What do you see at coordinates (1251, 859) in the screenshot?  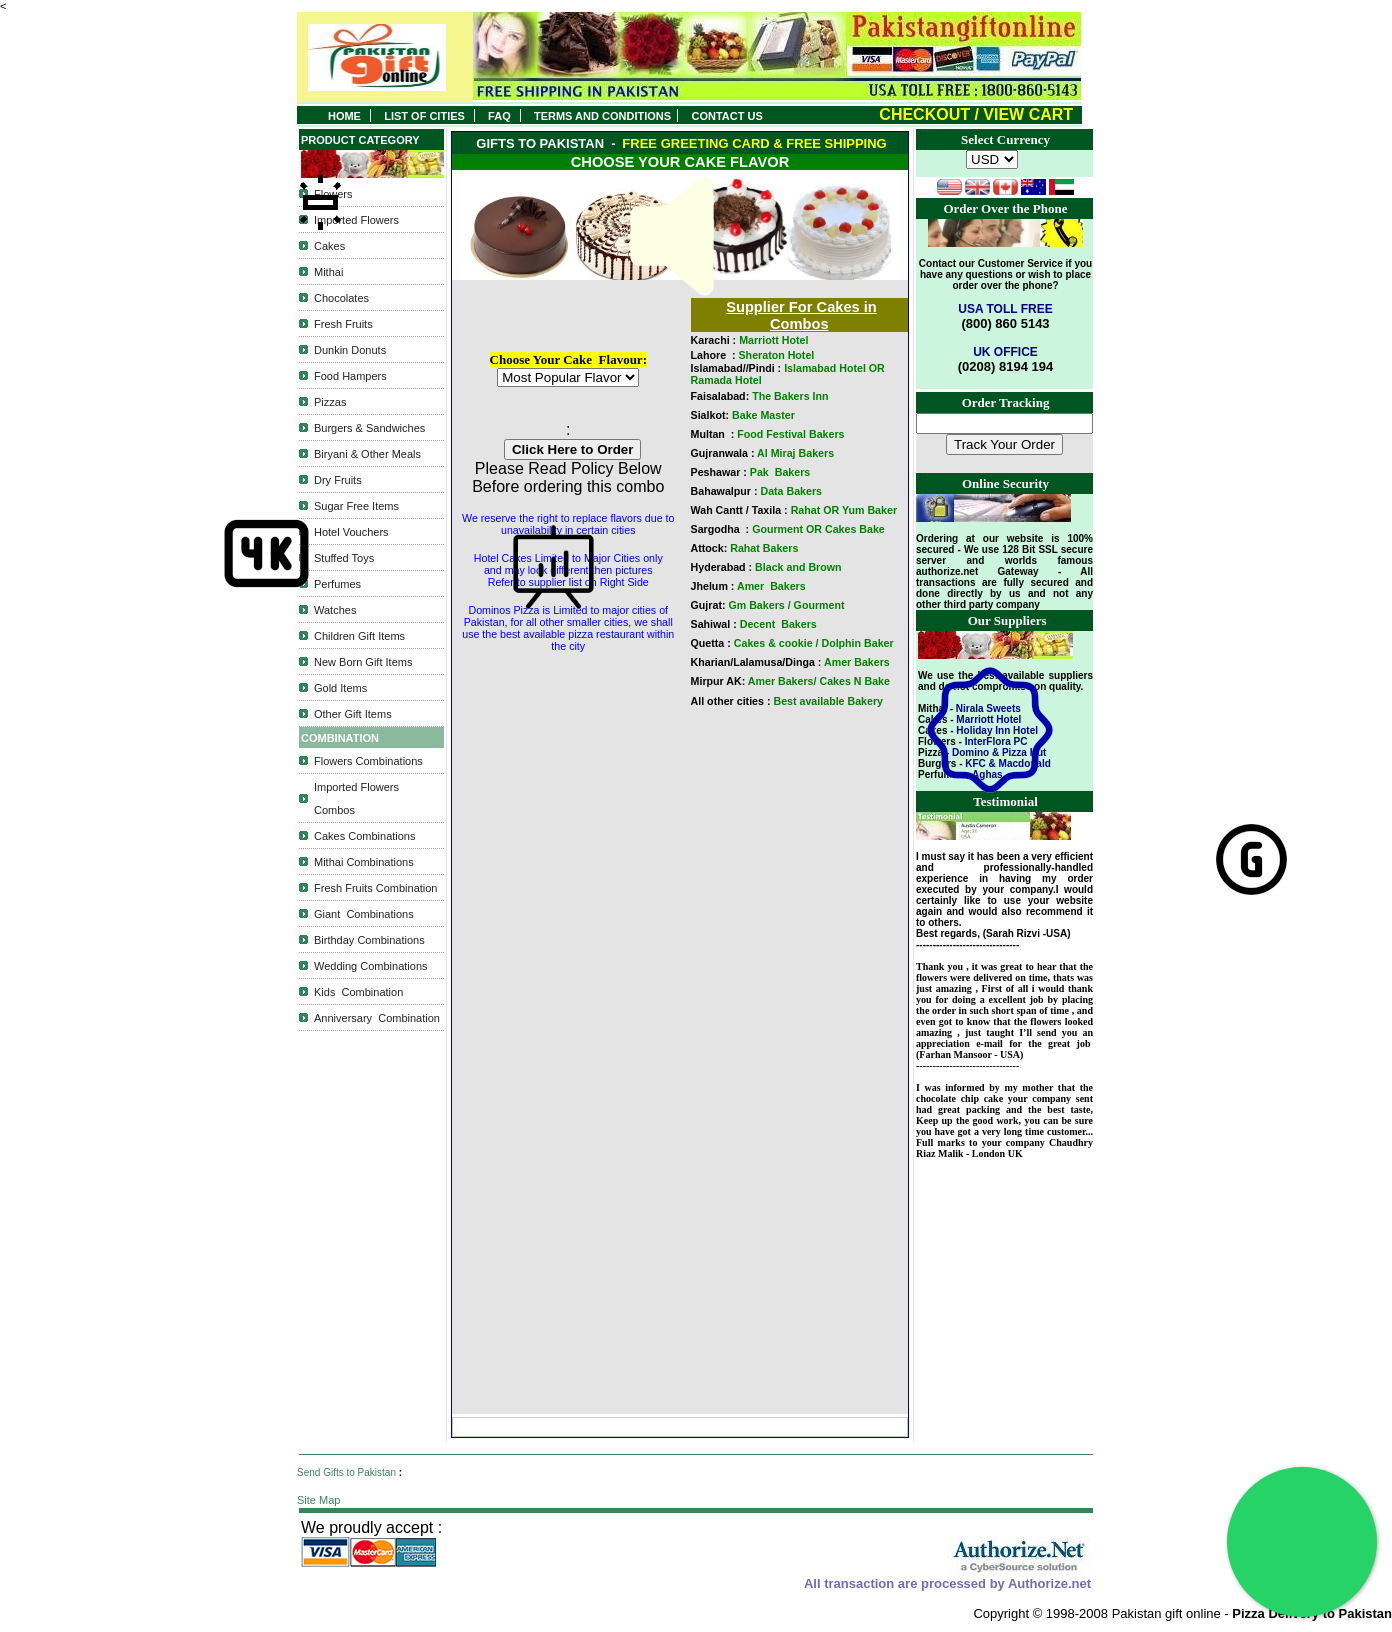 I see `google account or google-related feature` at bounding box center [1251, 859].